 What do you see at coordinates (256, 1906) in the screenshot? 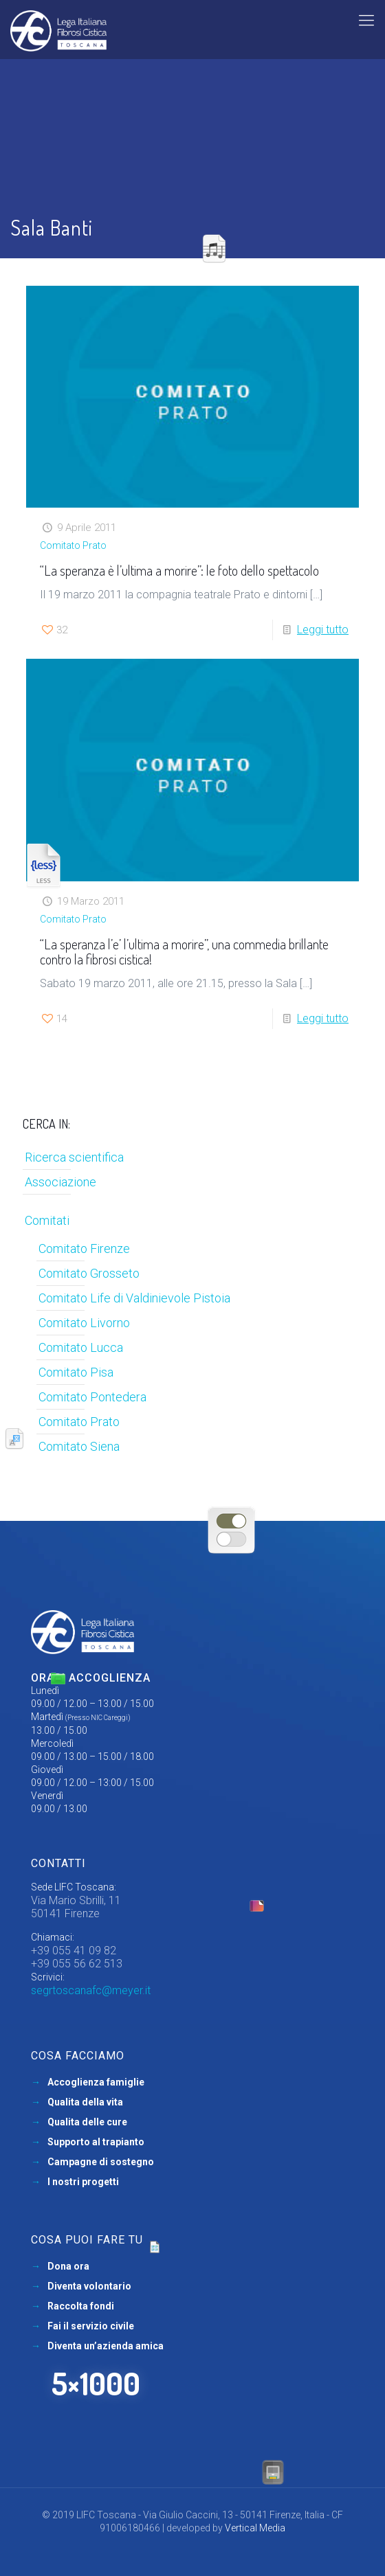
I see `customize desktop theme settings` at bounding box center [256, 1906].